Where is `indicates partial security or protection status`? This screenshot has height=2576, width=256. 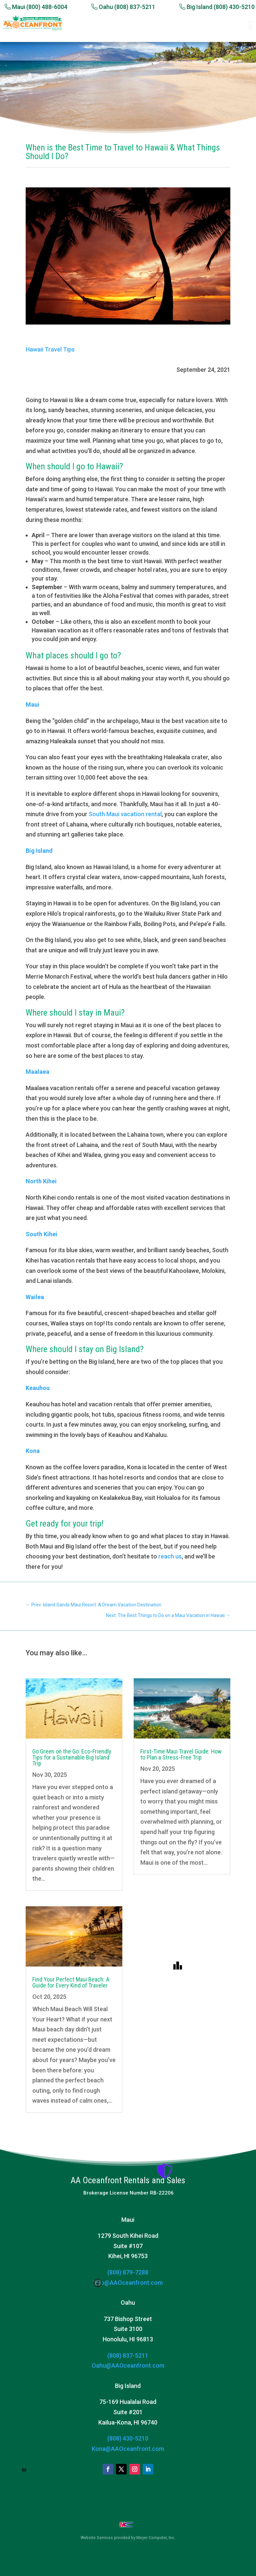 indicates partial security or protection status is located at coordinates (164, 2171).